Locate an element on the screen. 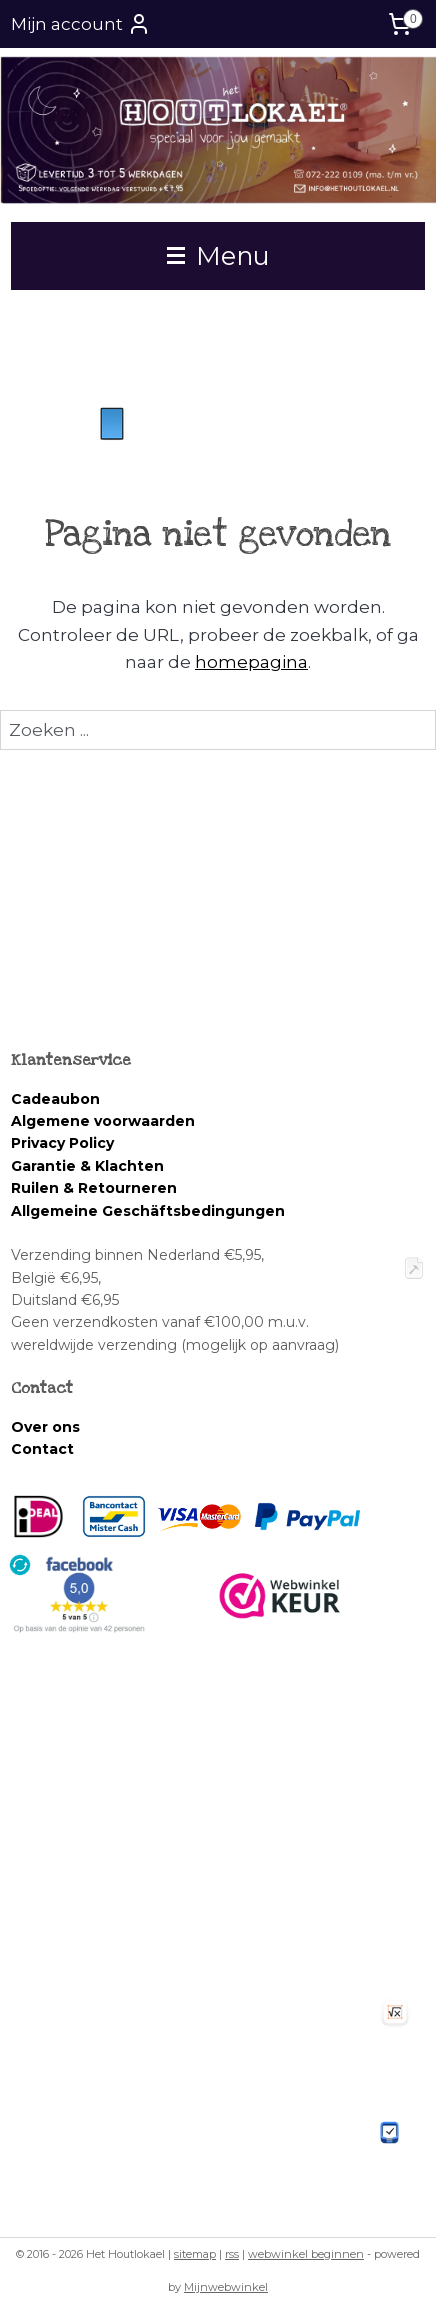  open libreoffice math equation editor is located at coordinates (395, 2012).